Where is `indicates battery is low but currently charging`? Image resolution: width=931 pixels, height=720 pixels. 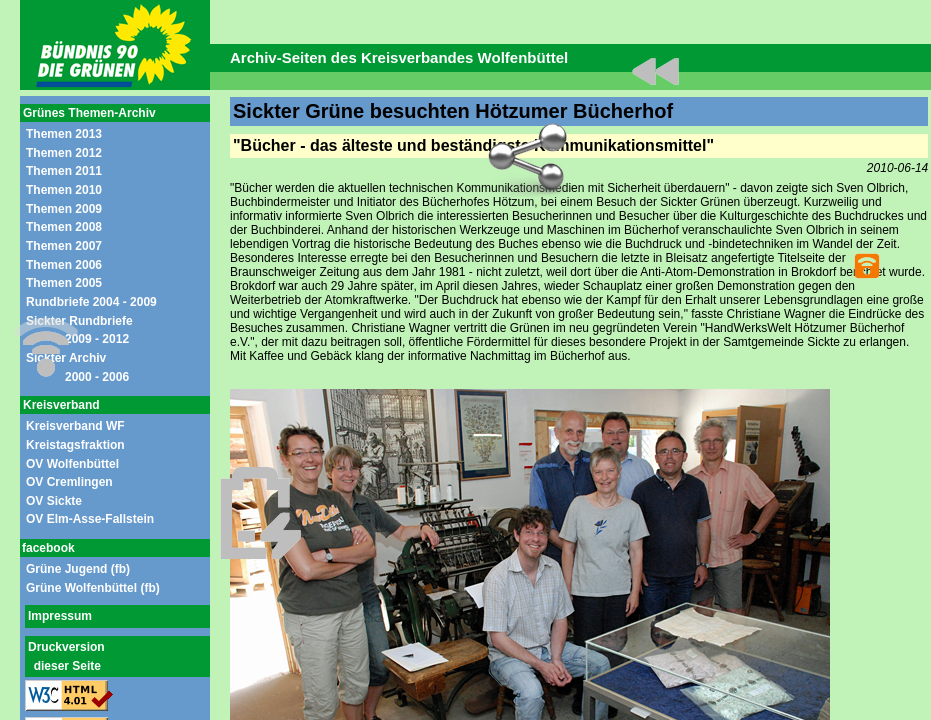
indicates battery is low but currently charging is located at coordinates (255, 513).